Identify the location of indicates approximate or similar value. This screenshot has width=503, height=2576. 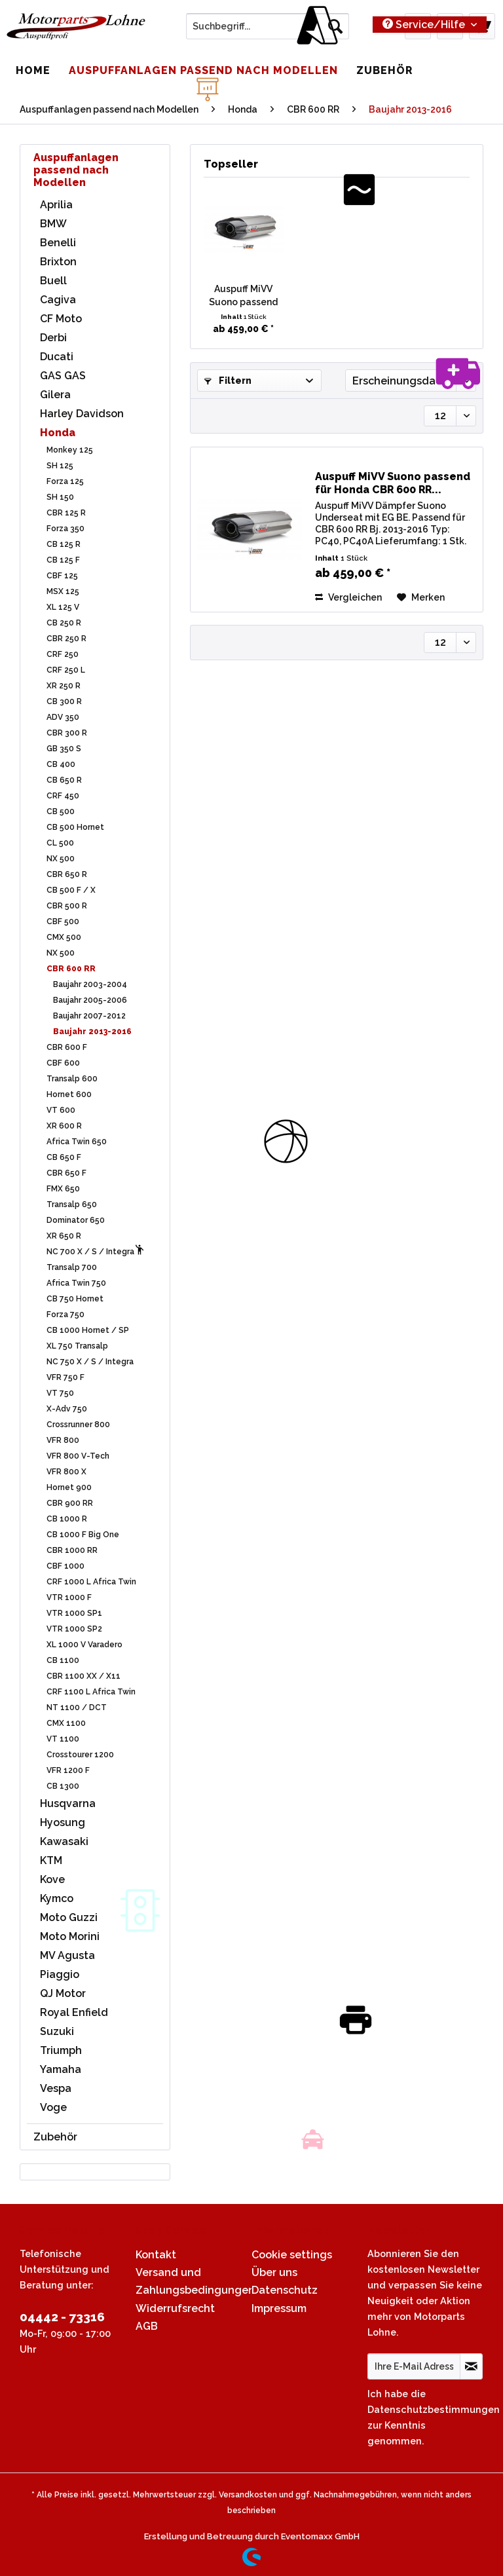
(359, 189).